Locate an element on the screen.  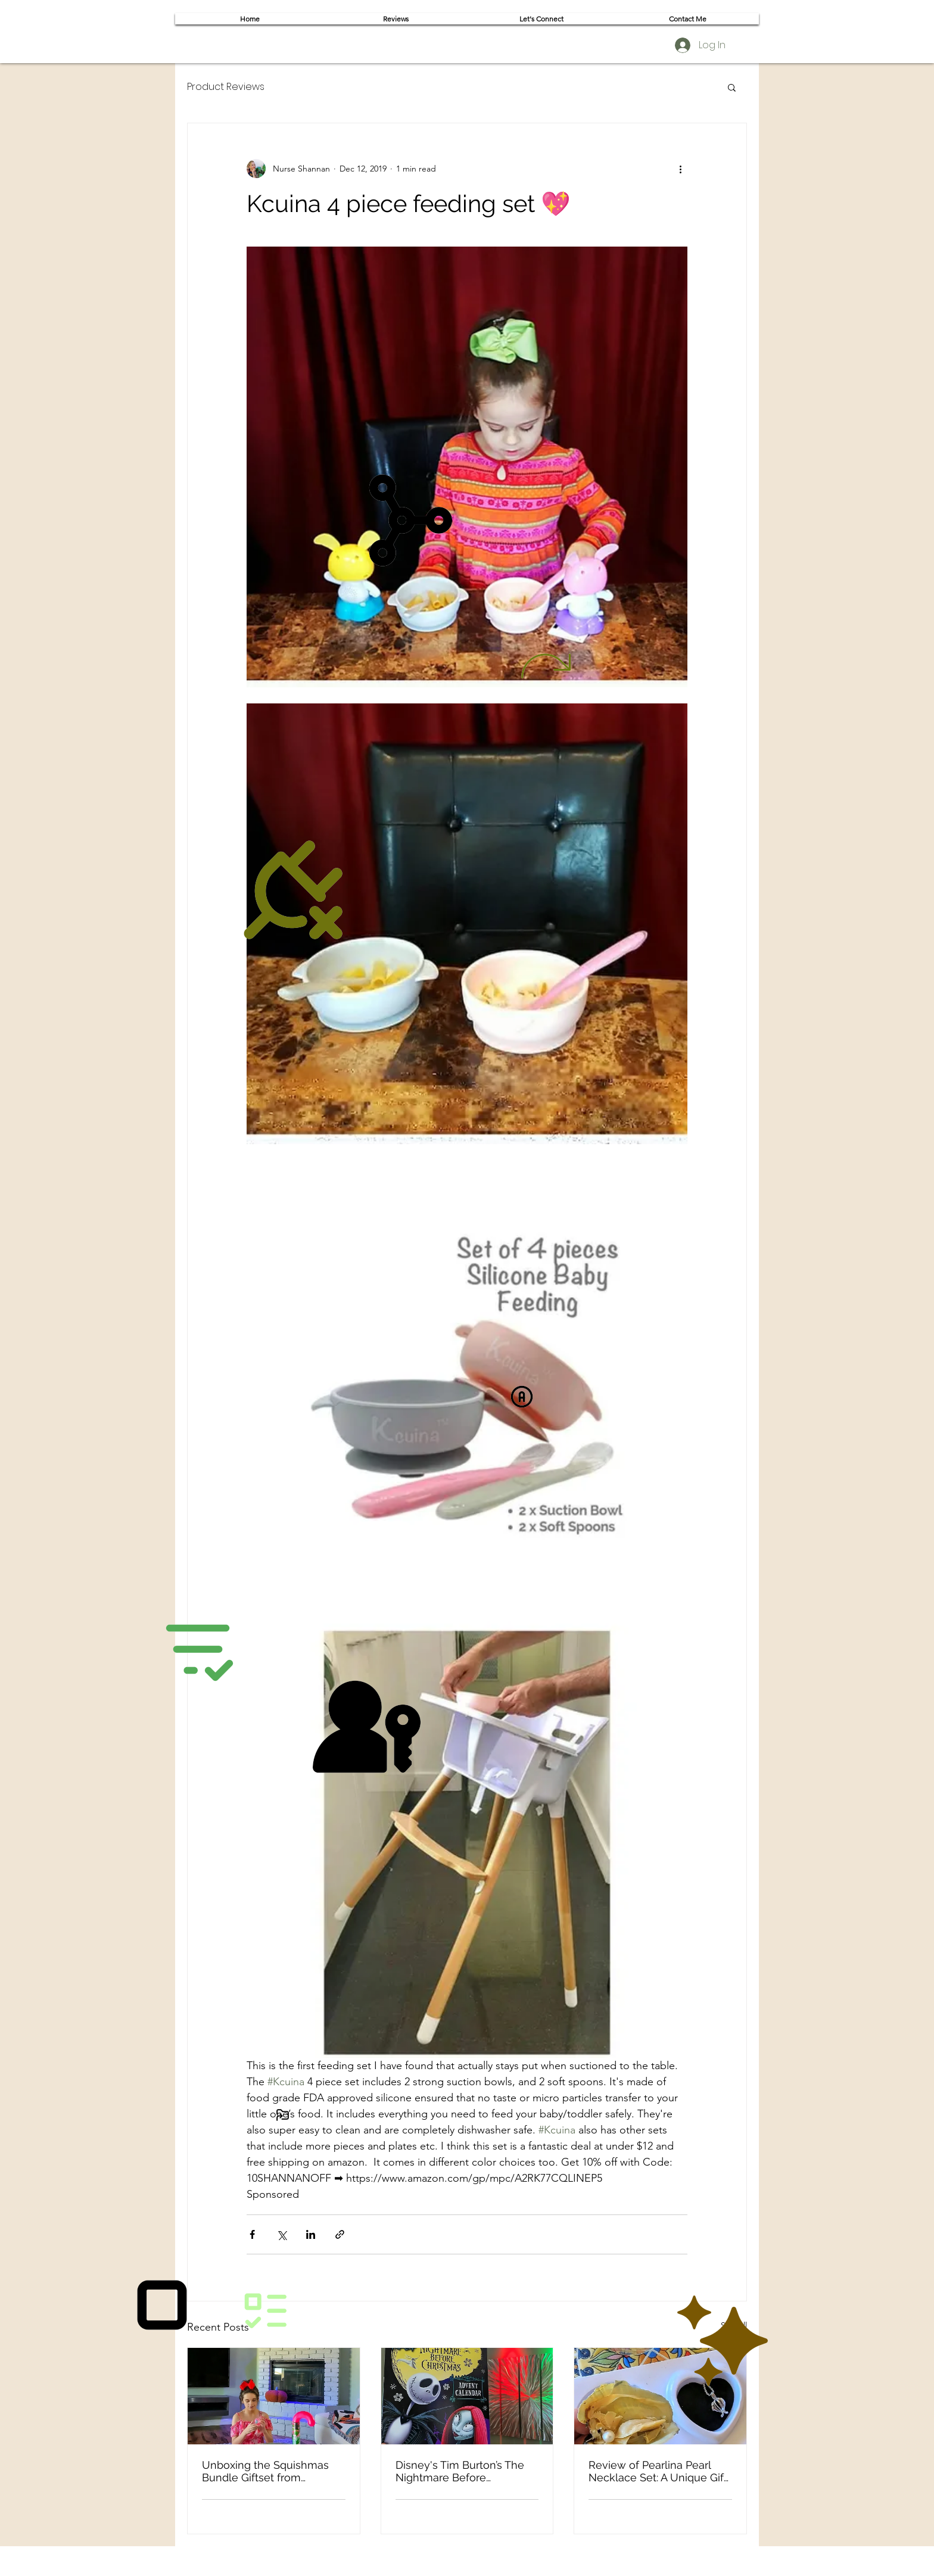
sign in with passkey authentication is located at coordinates (366, 1730).